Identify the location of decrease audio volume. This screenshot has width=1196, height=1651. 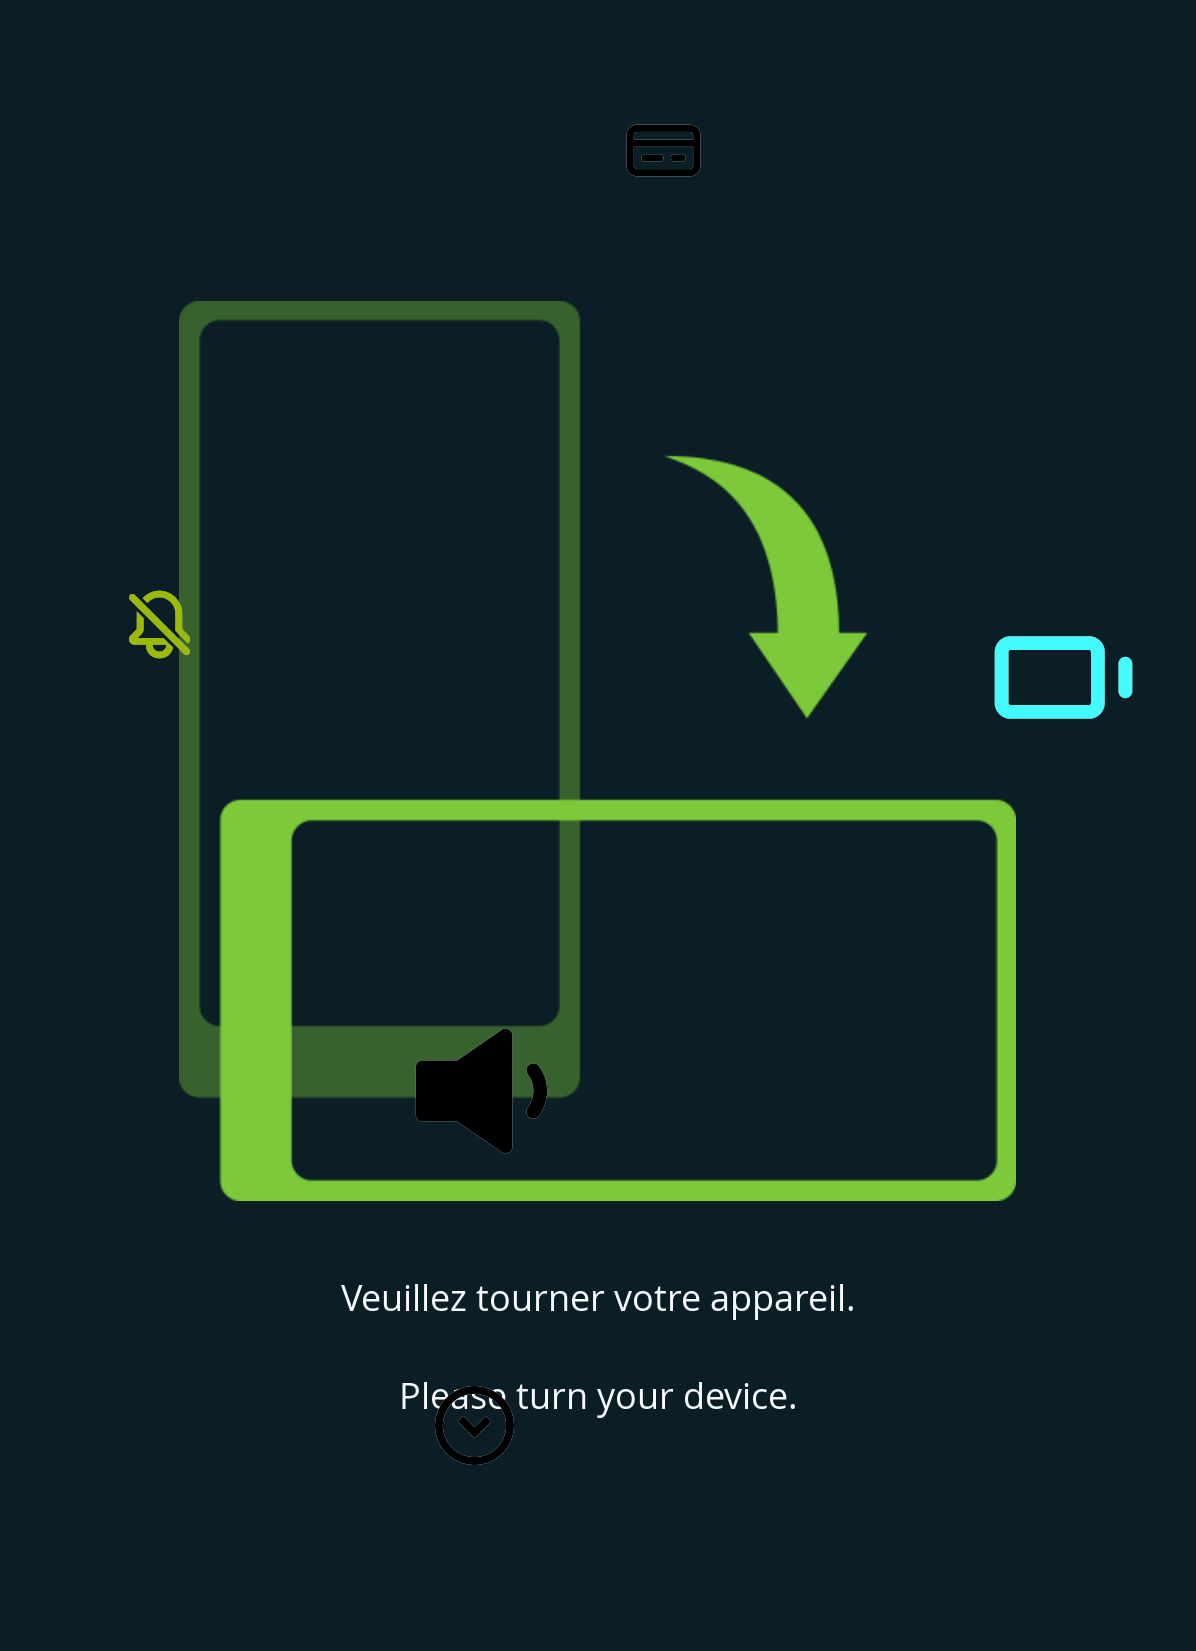
(478, 1091).